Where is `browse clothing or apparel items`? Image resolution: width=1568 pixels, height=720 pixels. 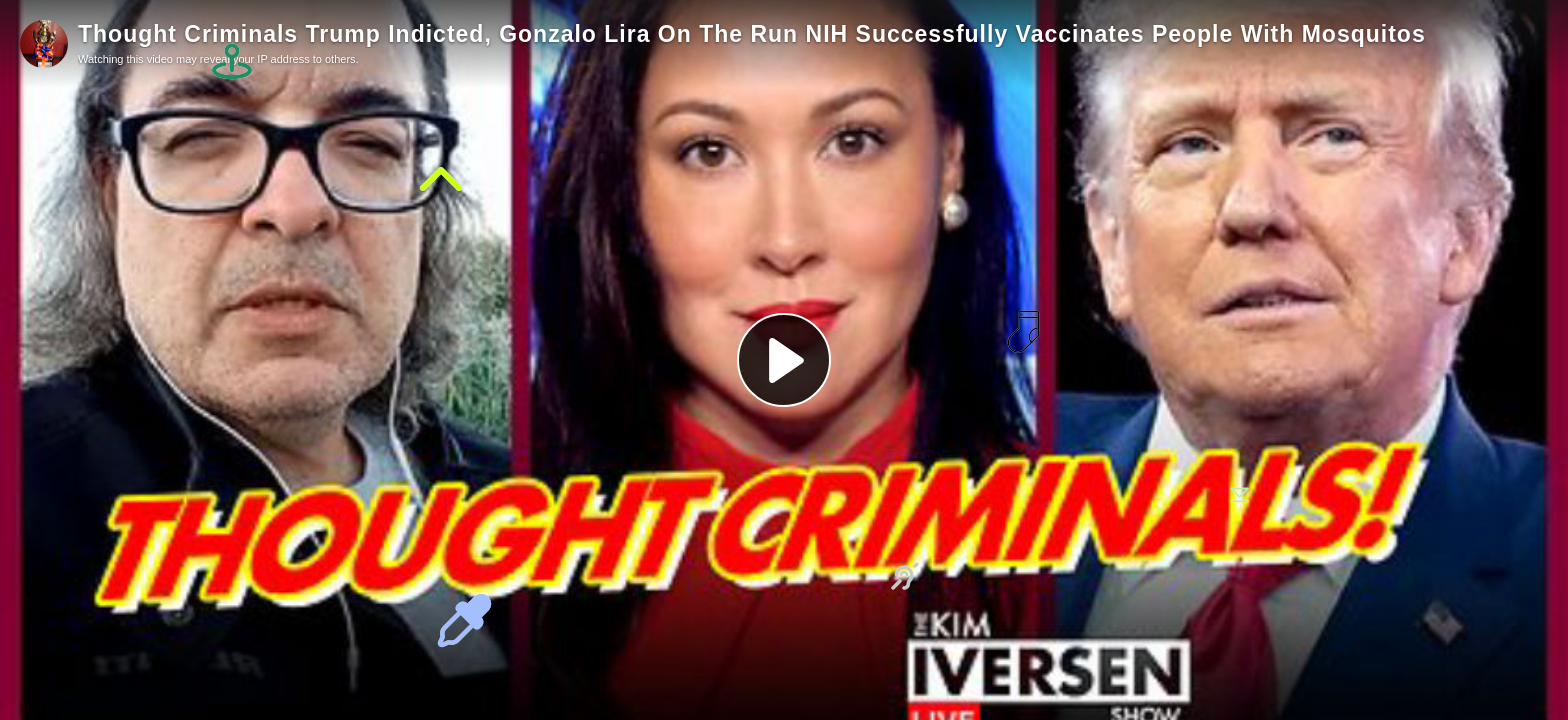
browse clothing or apparel items is located at coordinates (1025, 331).